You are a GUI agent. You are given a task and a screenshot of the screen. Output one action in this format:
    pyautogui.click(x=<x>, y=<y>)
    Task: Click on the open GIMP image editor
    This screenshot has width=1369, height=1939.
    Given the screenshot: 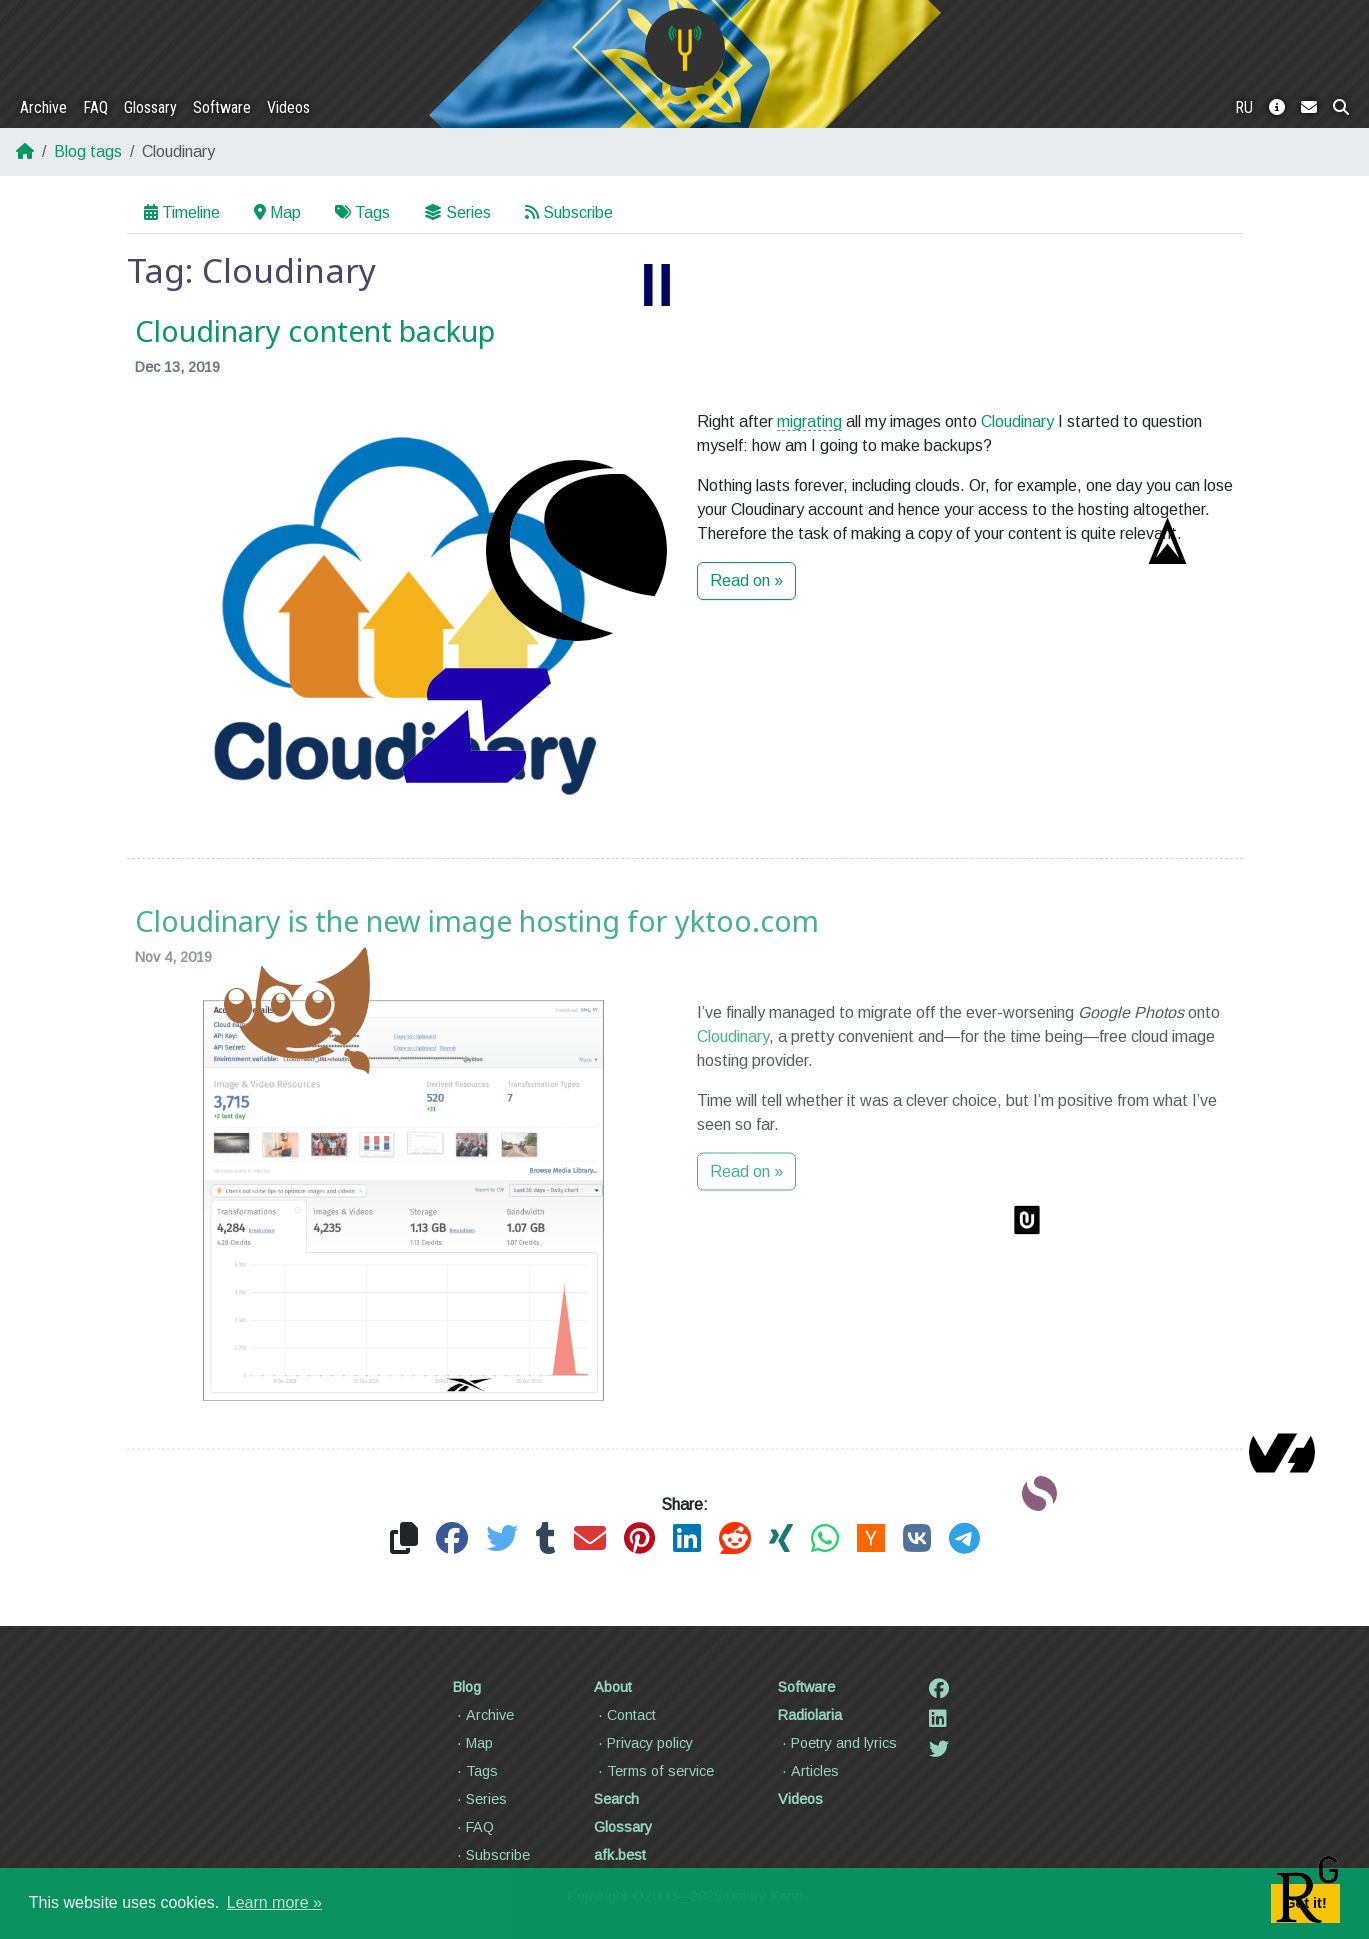 What is the action you would take?
    pyautogui.click(x=297, y=1011)
    